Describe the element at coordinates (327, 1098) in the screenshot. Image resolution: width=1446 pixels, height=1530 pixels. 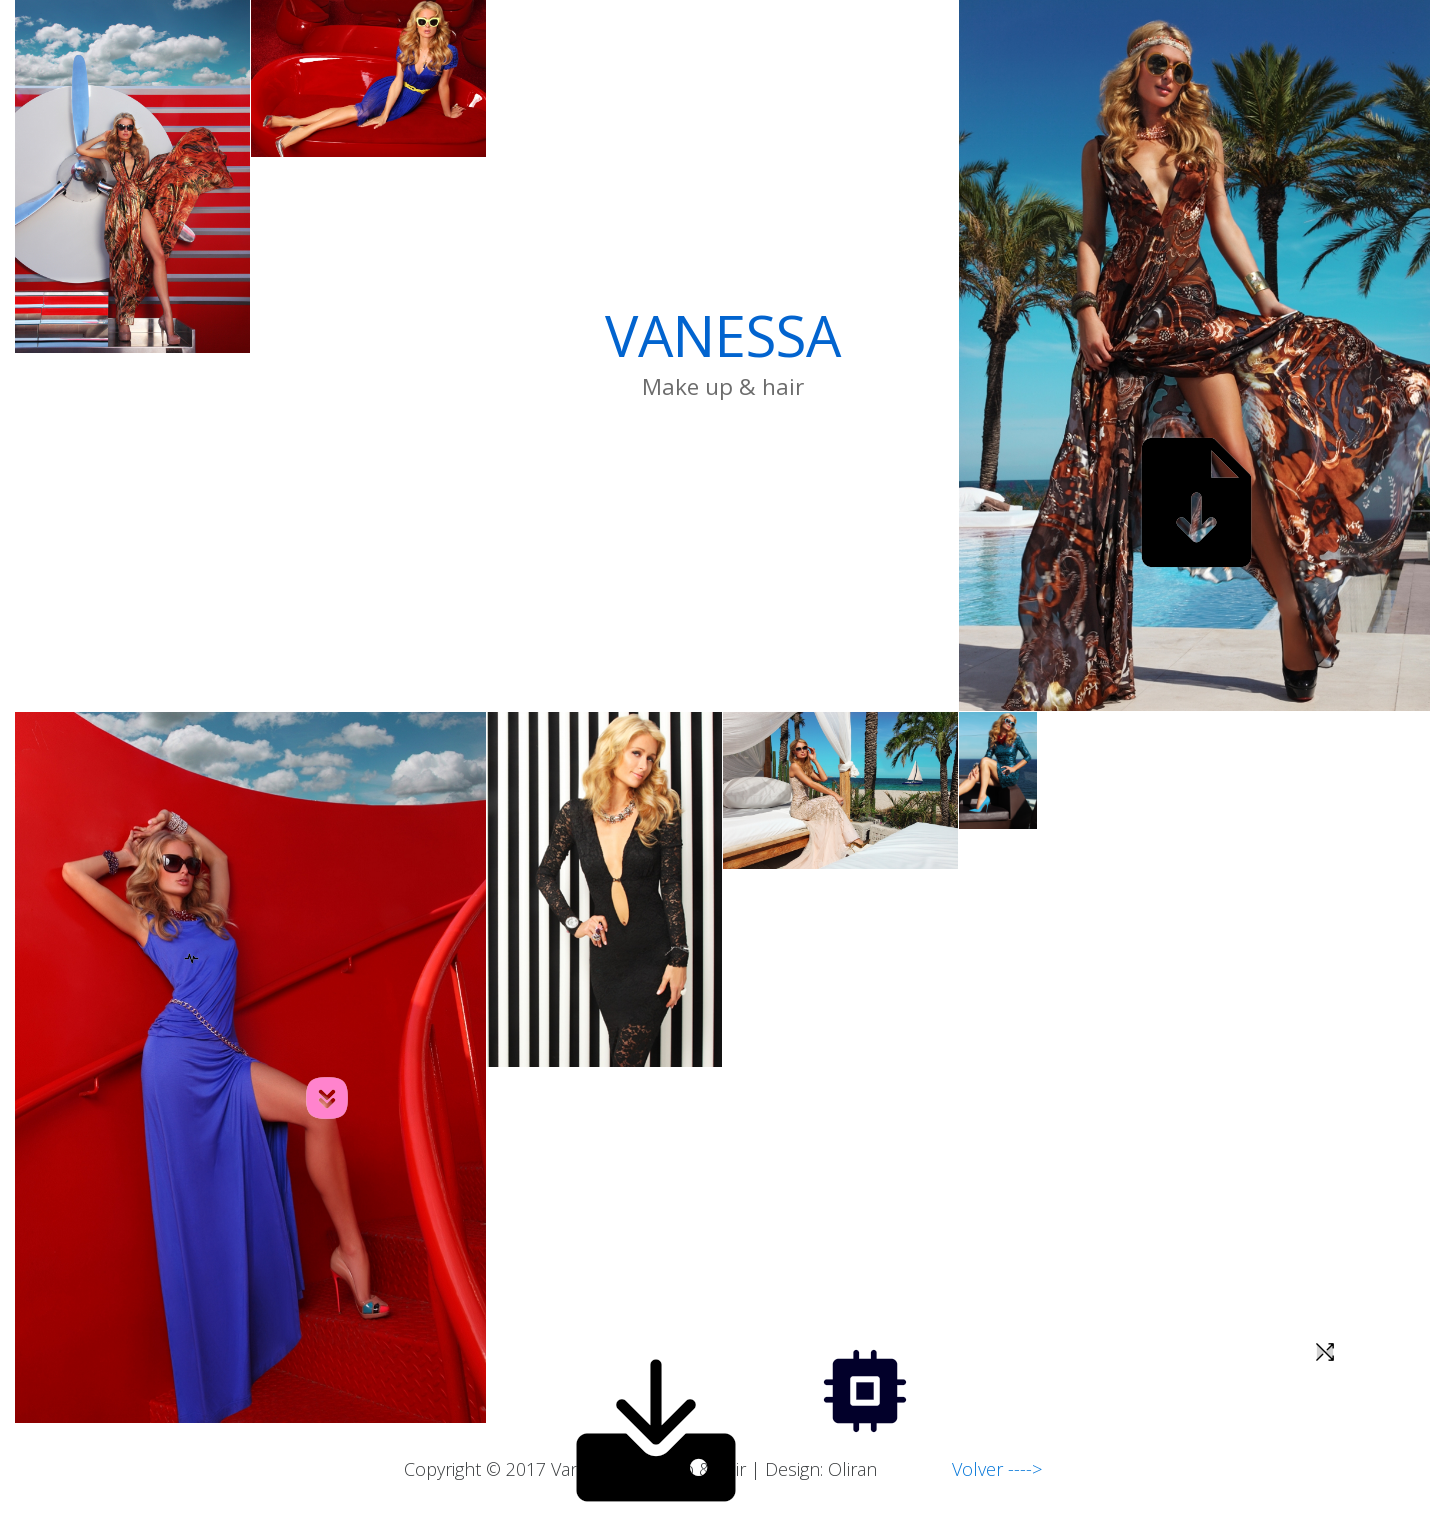
I see `expand content or show more options` at that location.